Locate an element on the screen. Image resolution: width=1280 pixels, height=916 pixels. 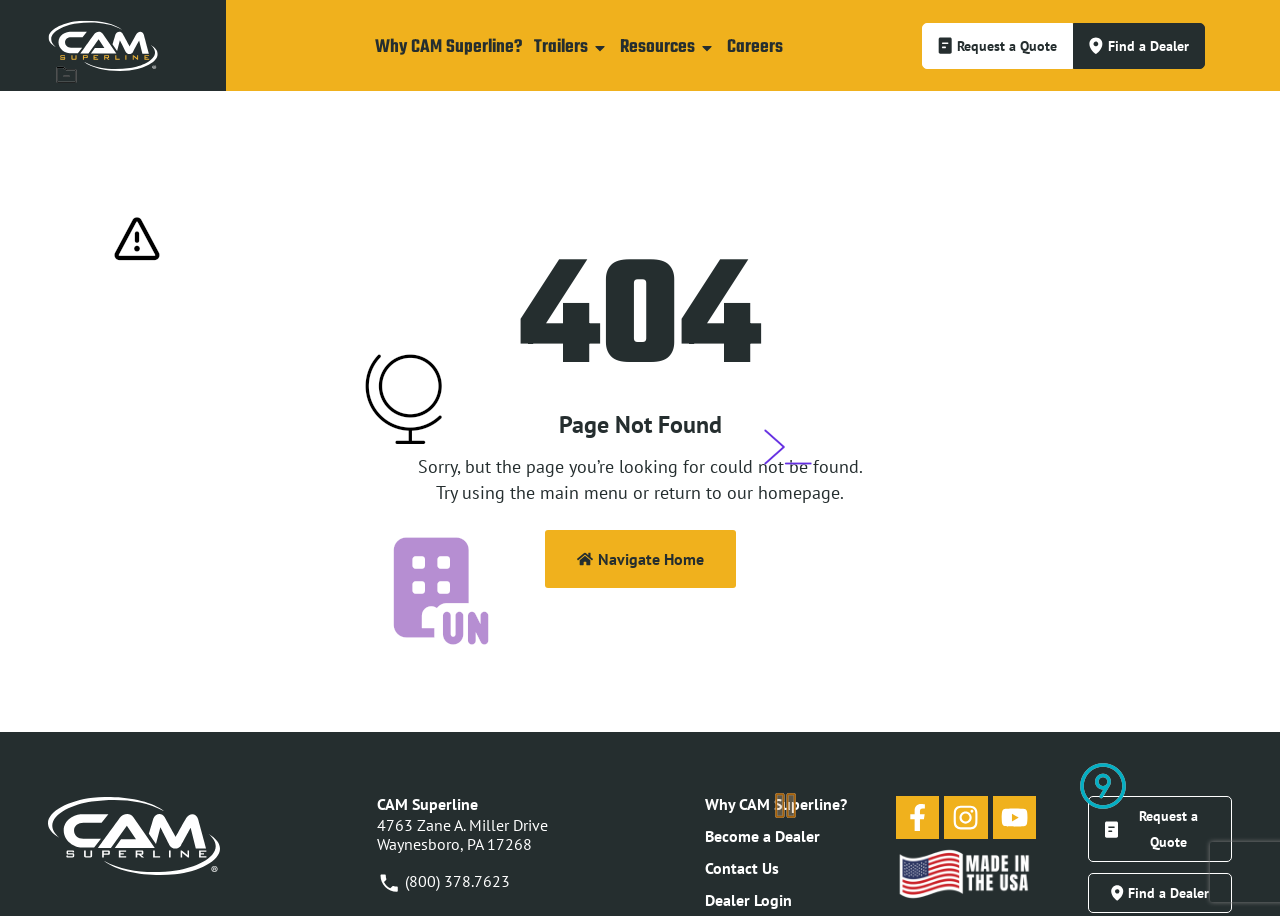
access united nations building or headquarters is located at coordinates (437, 587).